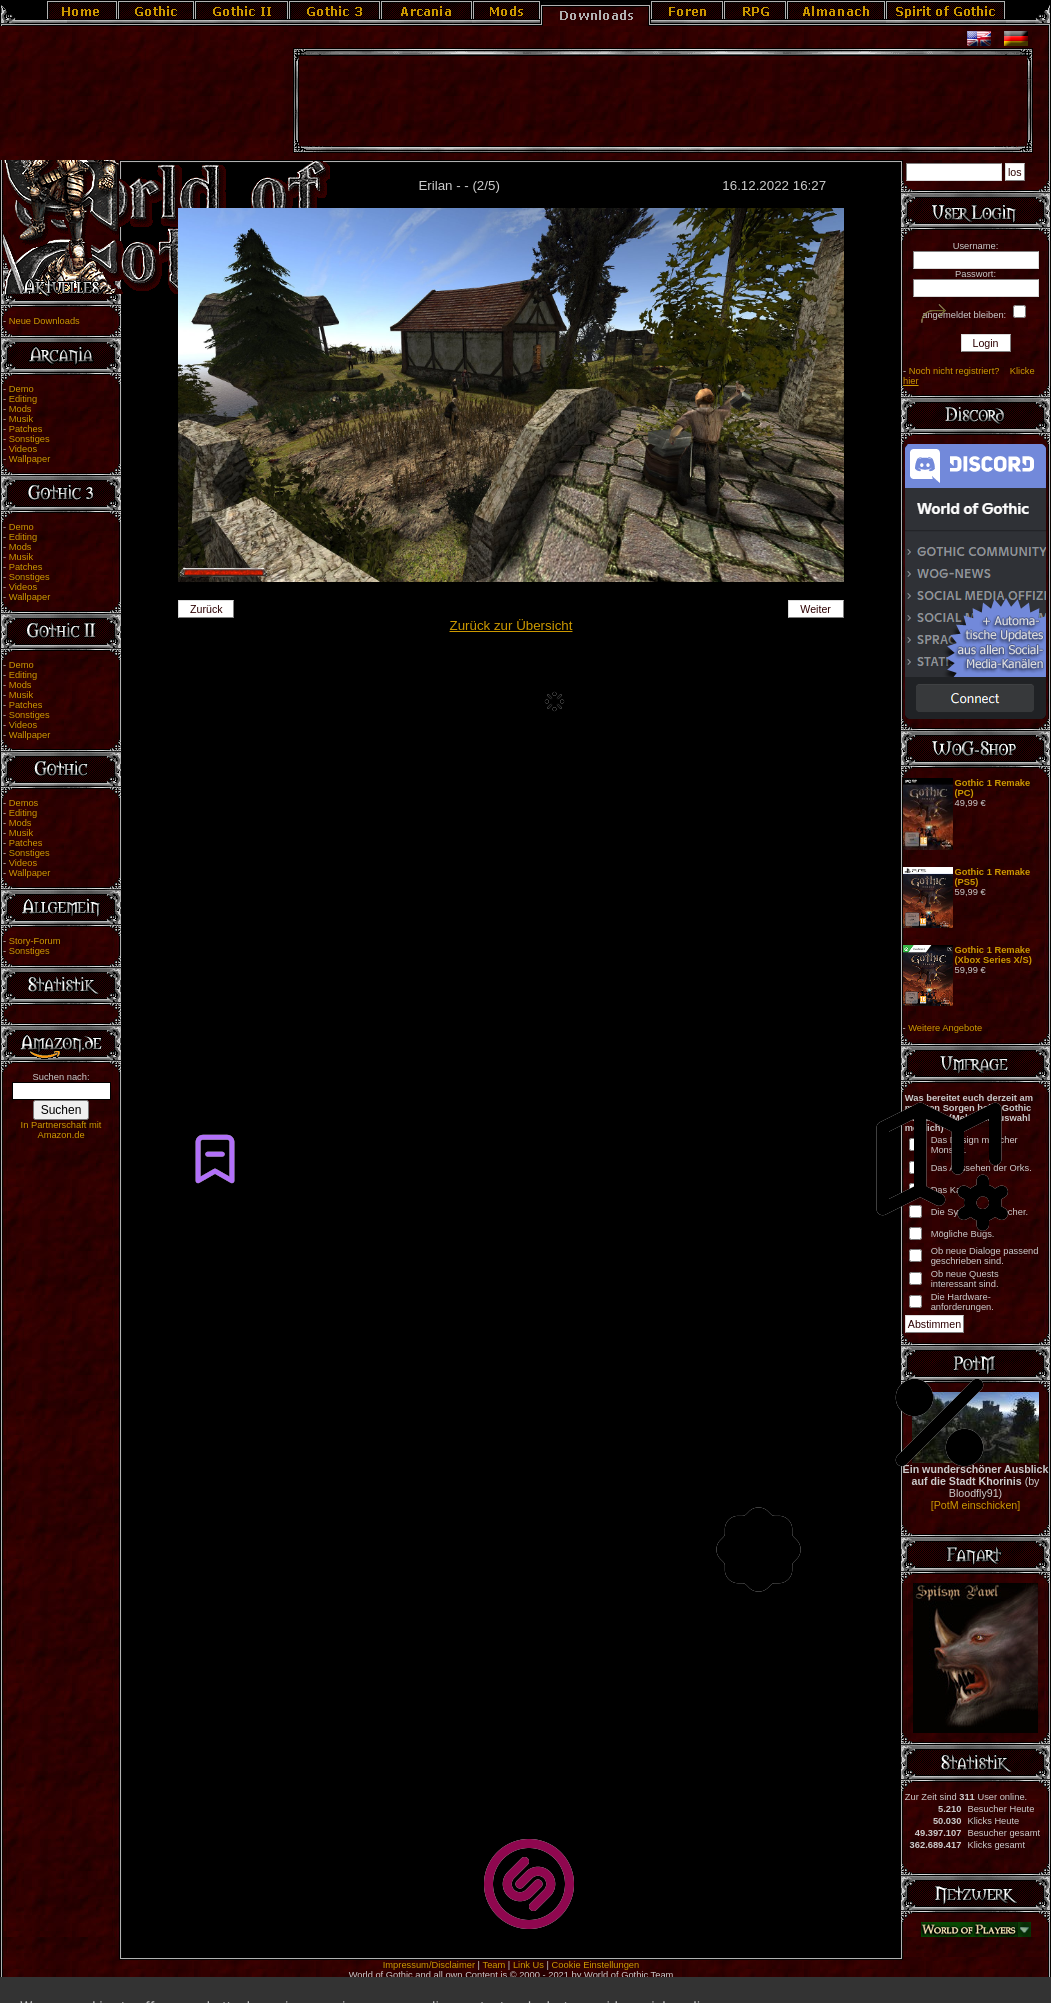  I want to click on remove from saved bookmarks, so click(215, 1159).